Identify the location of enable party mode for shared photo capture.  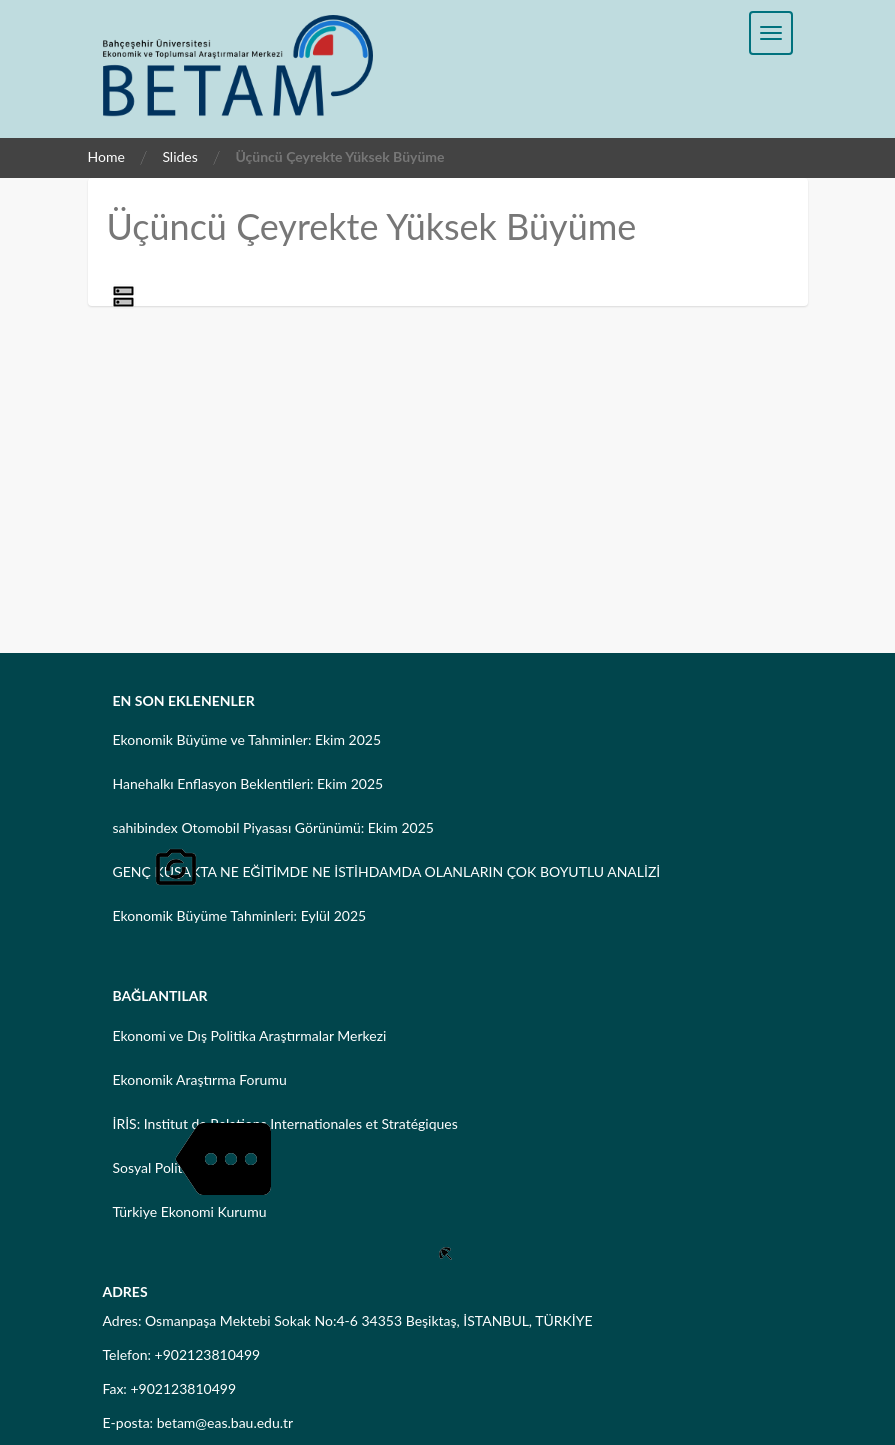
(176, 869).